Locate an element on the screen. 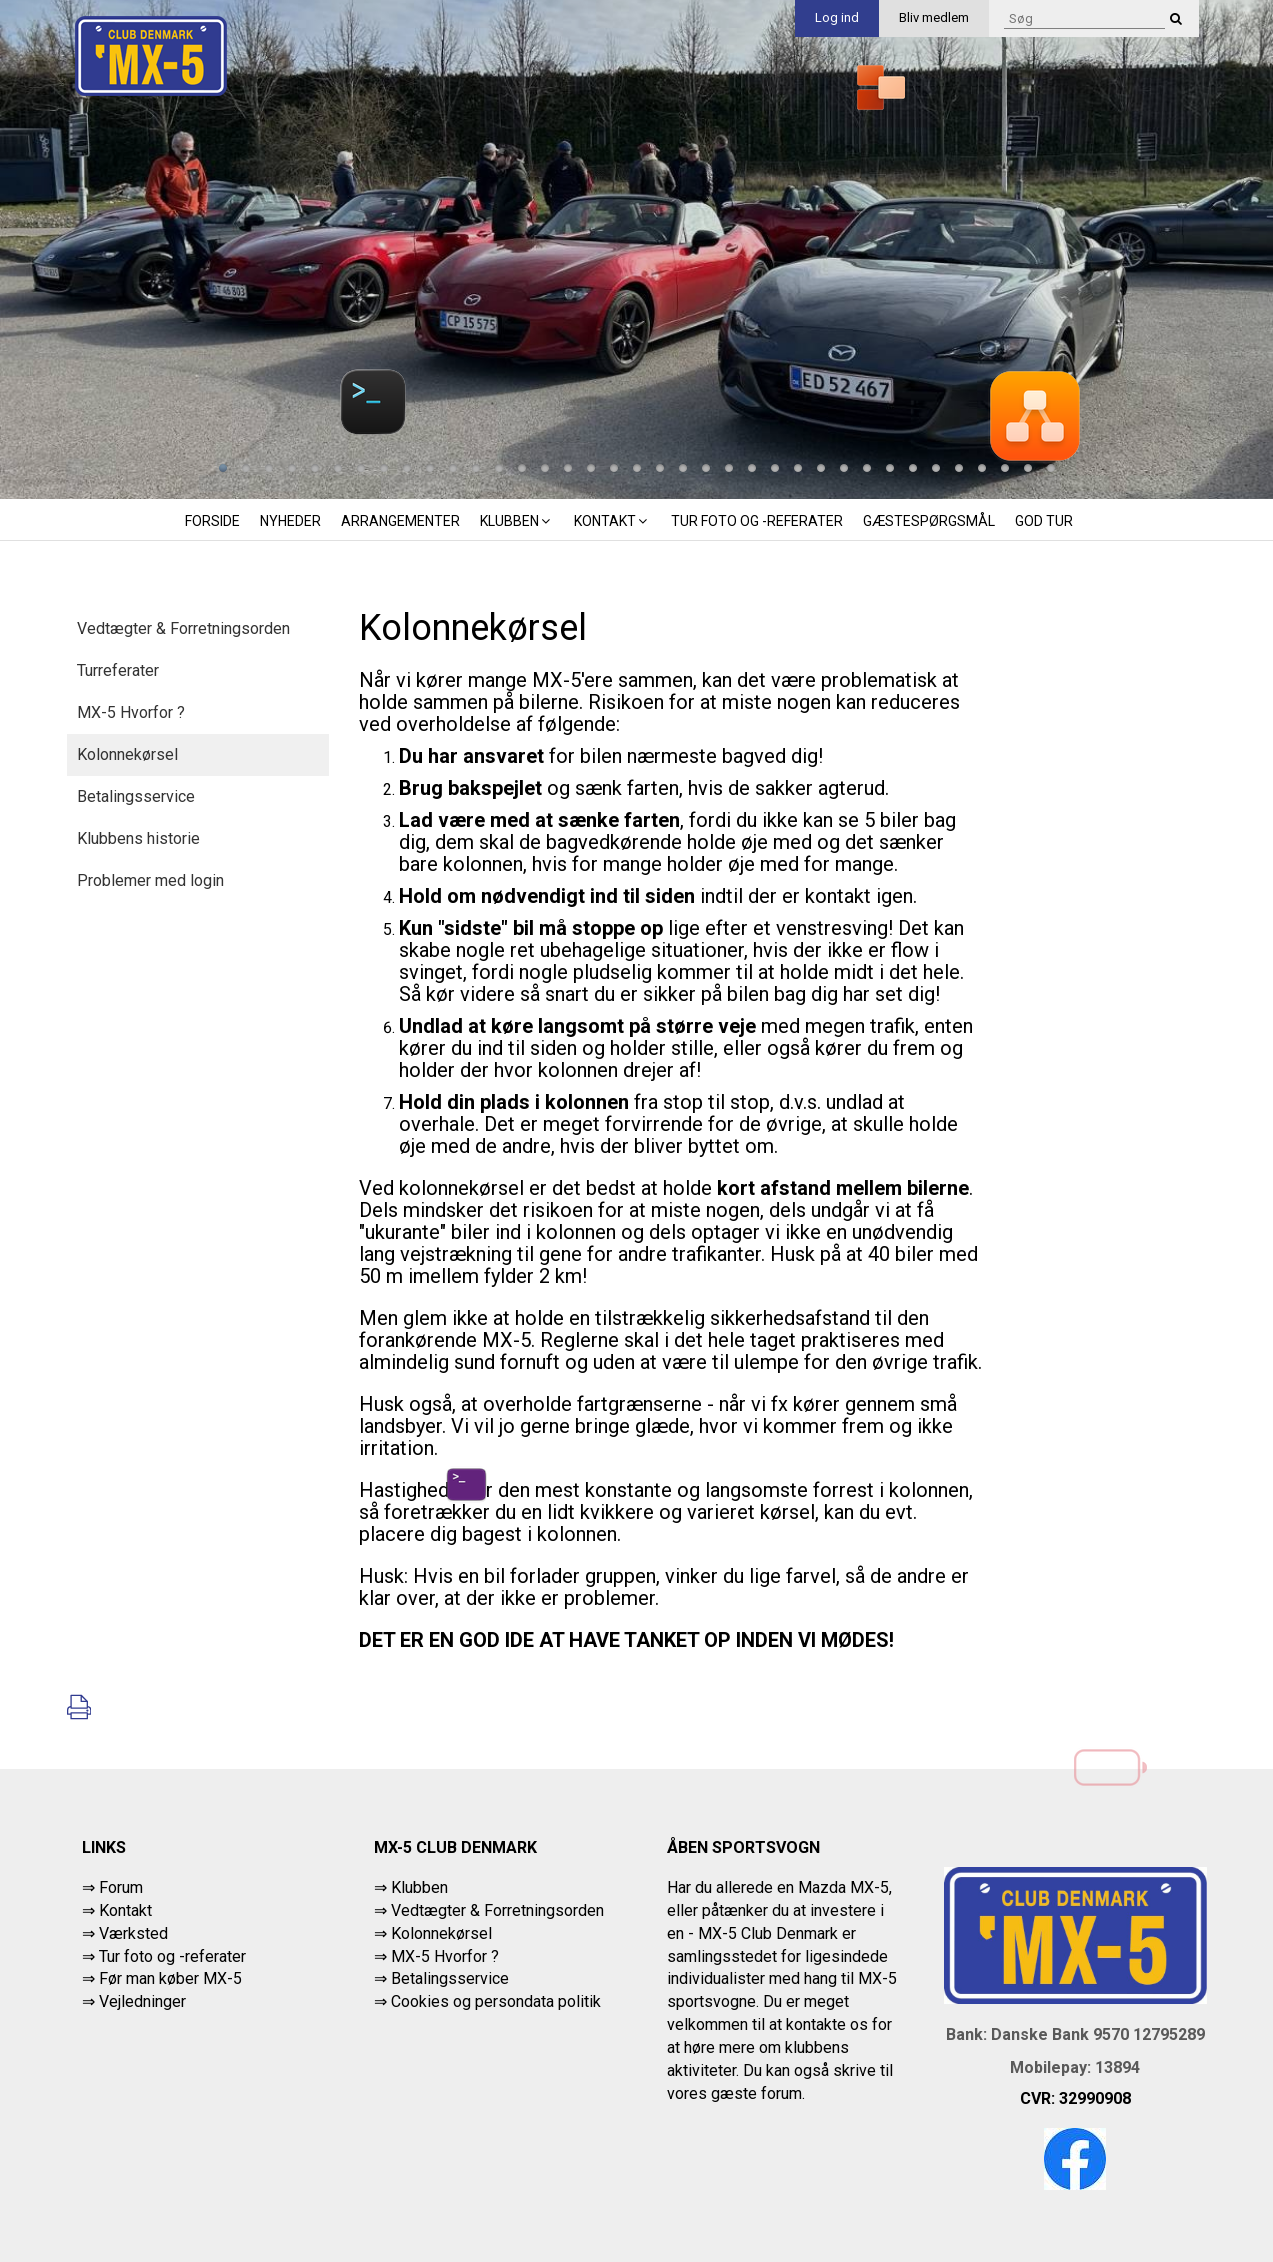  indicates battery is completely empty is located at coordinates (1110, 1767).